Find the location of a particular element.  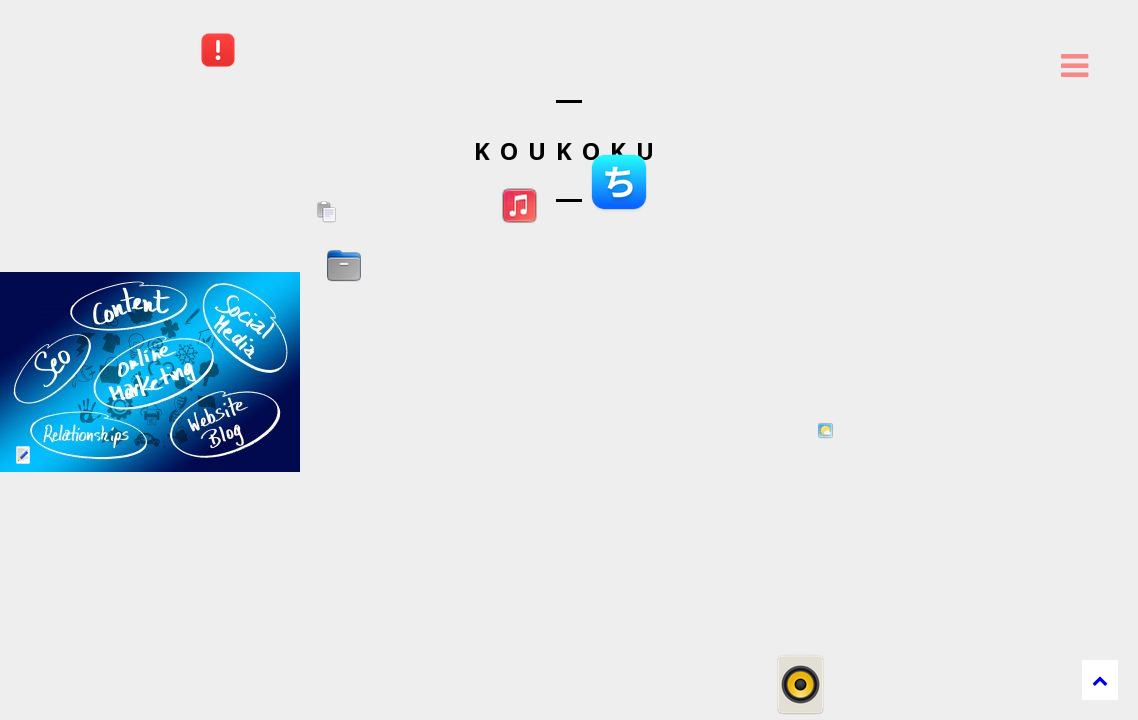

open the text editor application is located at coordinates (23, 455).